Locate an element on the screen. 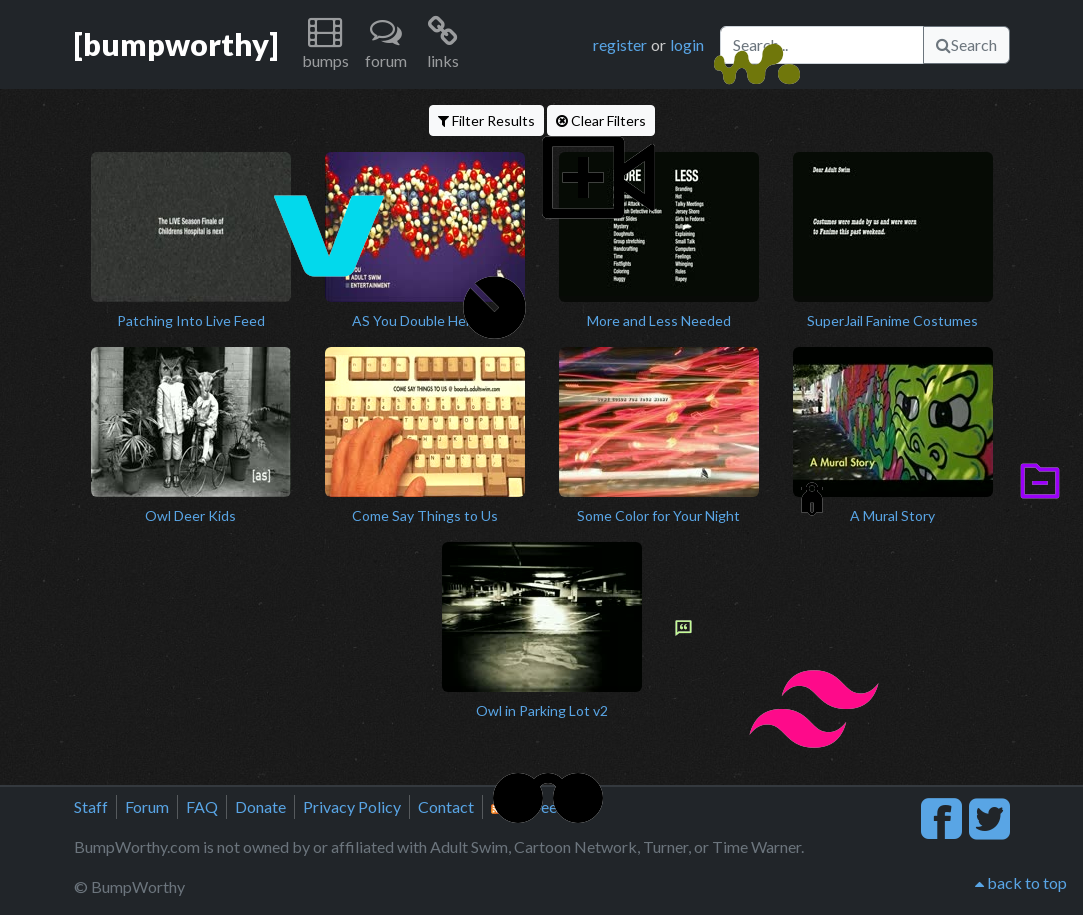  Sony Walkman brand logo is located at coordinates (757, 64).